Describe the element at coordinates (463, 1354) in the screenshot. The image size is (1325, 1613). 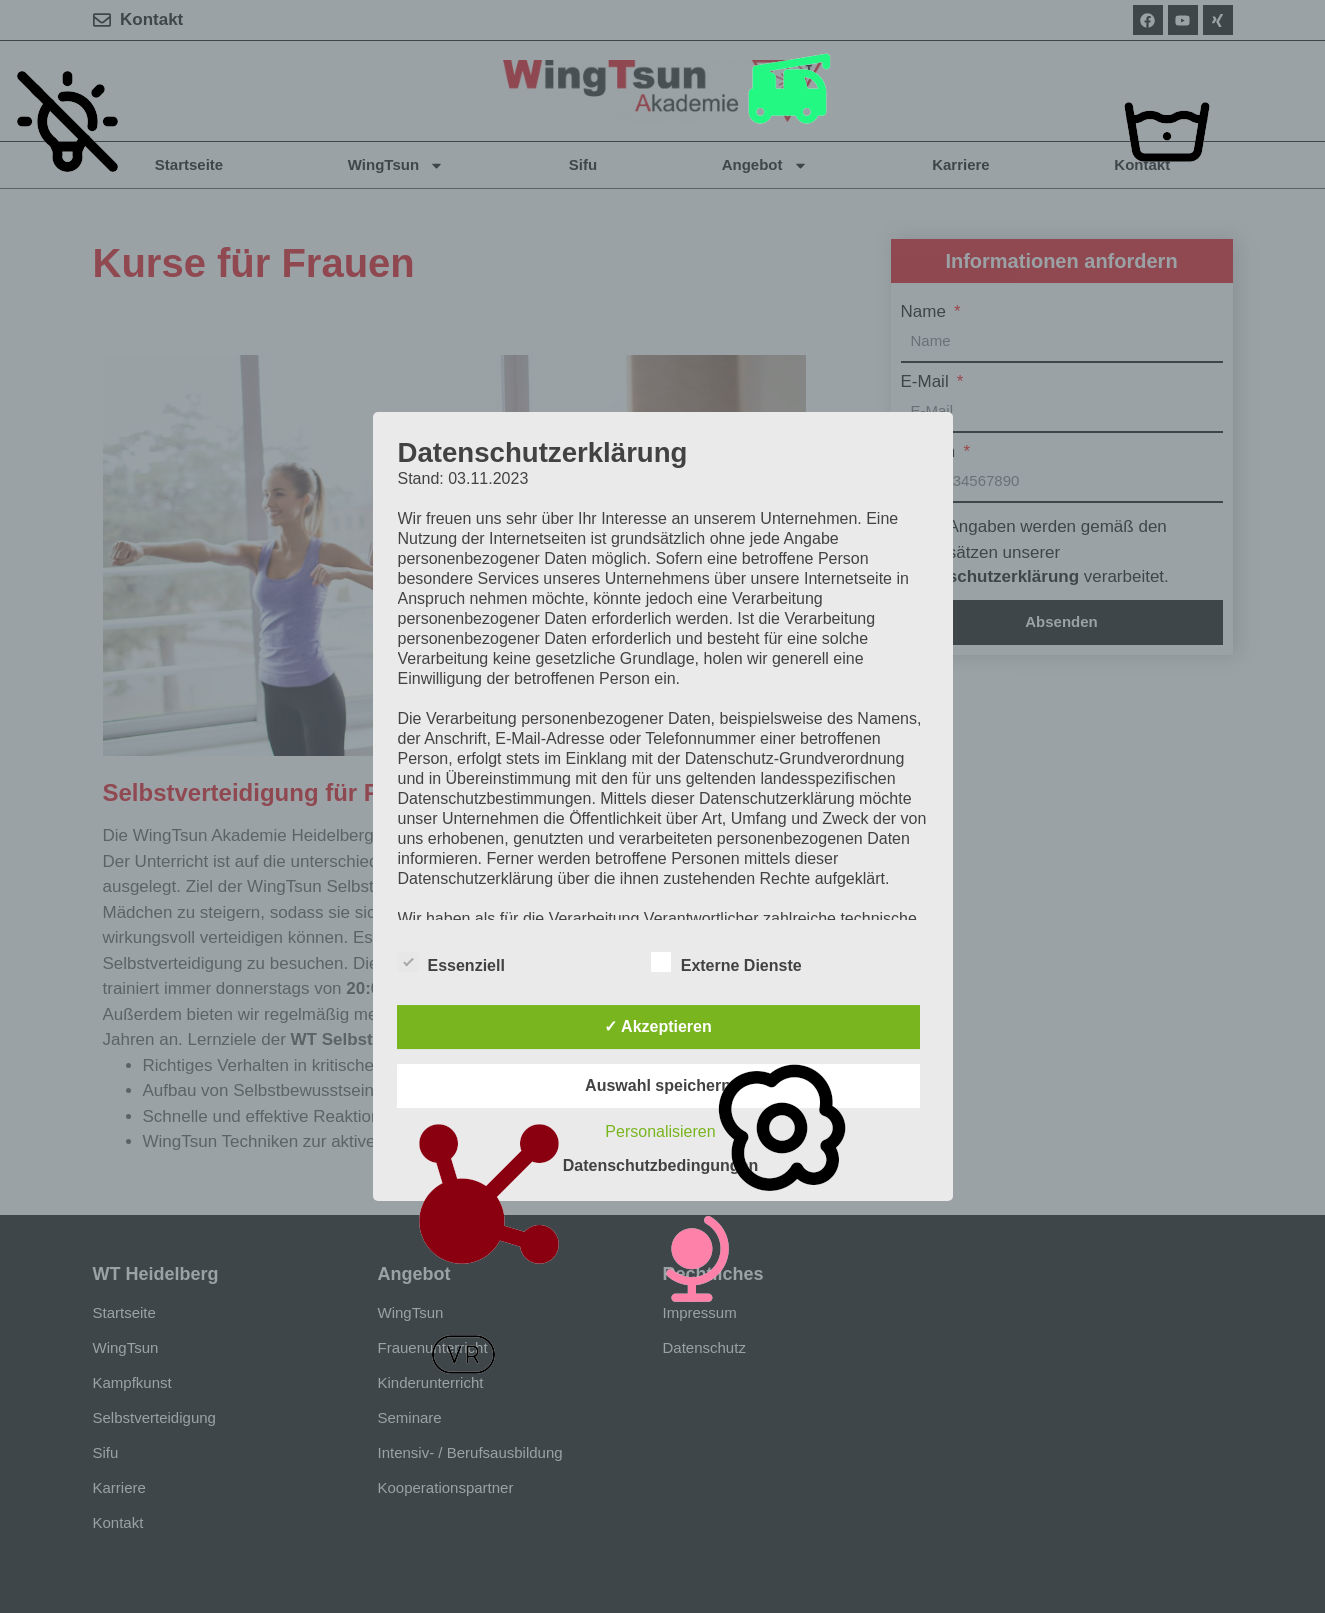
I see `access virtual reality mode or settings` at that location.